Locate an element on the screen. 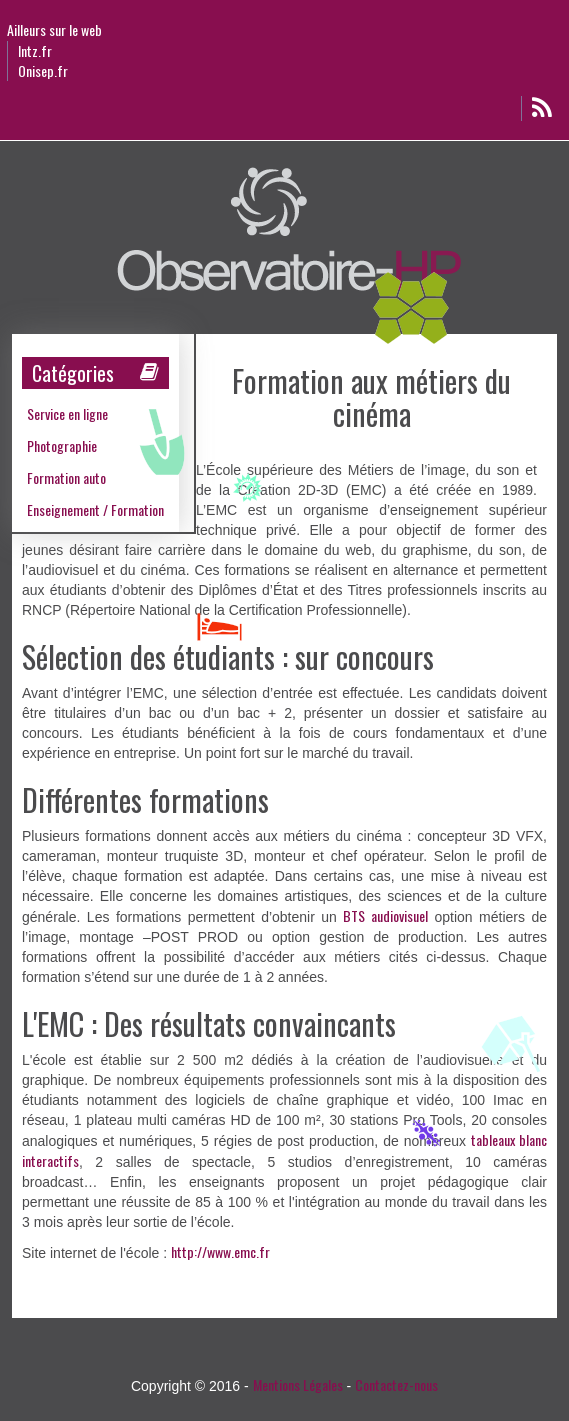 The image size is (569, 1421). indicates a bleeding or infection status effect is located at coordinates (426, 1132).